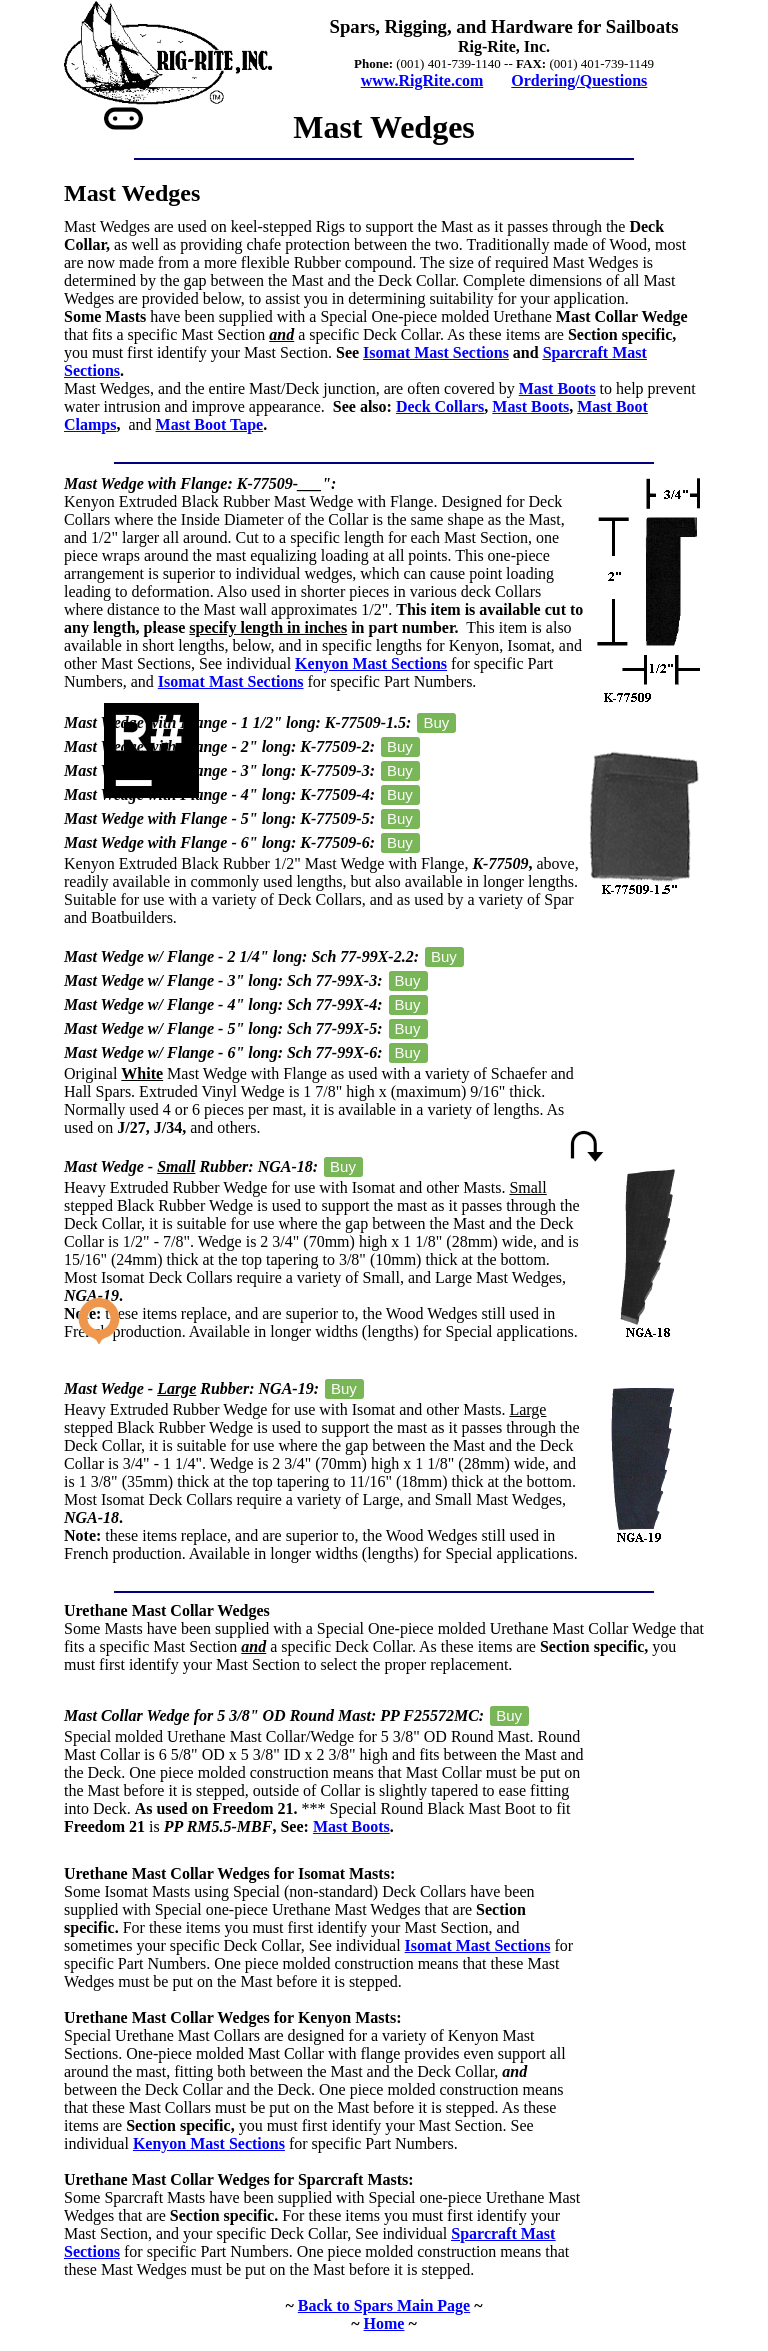 This screenshot has height=2351, width=768. Describe the element at coordinates (585, 1145) in the screenshot. I see `go back to previous screen` at that location.